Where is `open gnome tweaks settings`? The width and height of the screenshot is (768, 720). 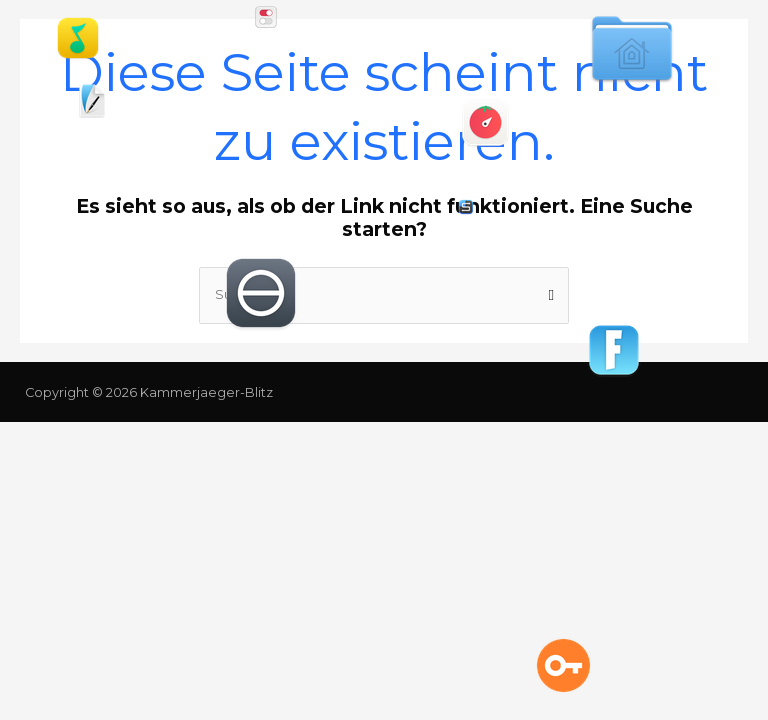
open gnome tweaks settings is located at coordinates (266, 17).